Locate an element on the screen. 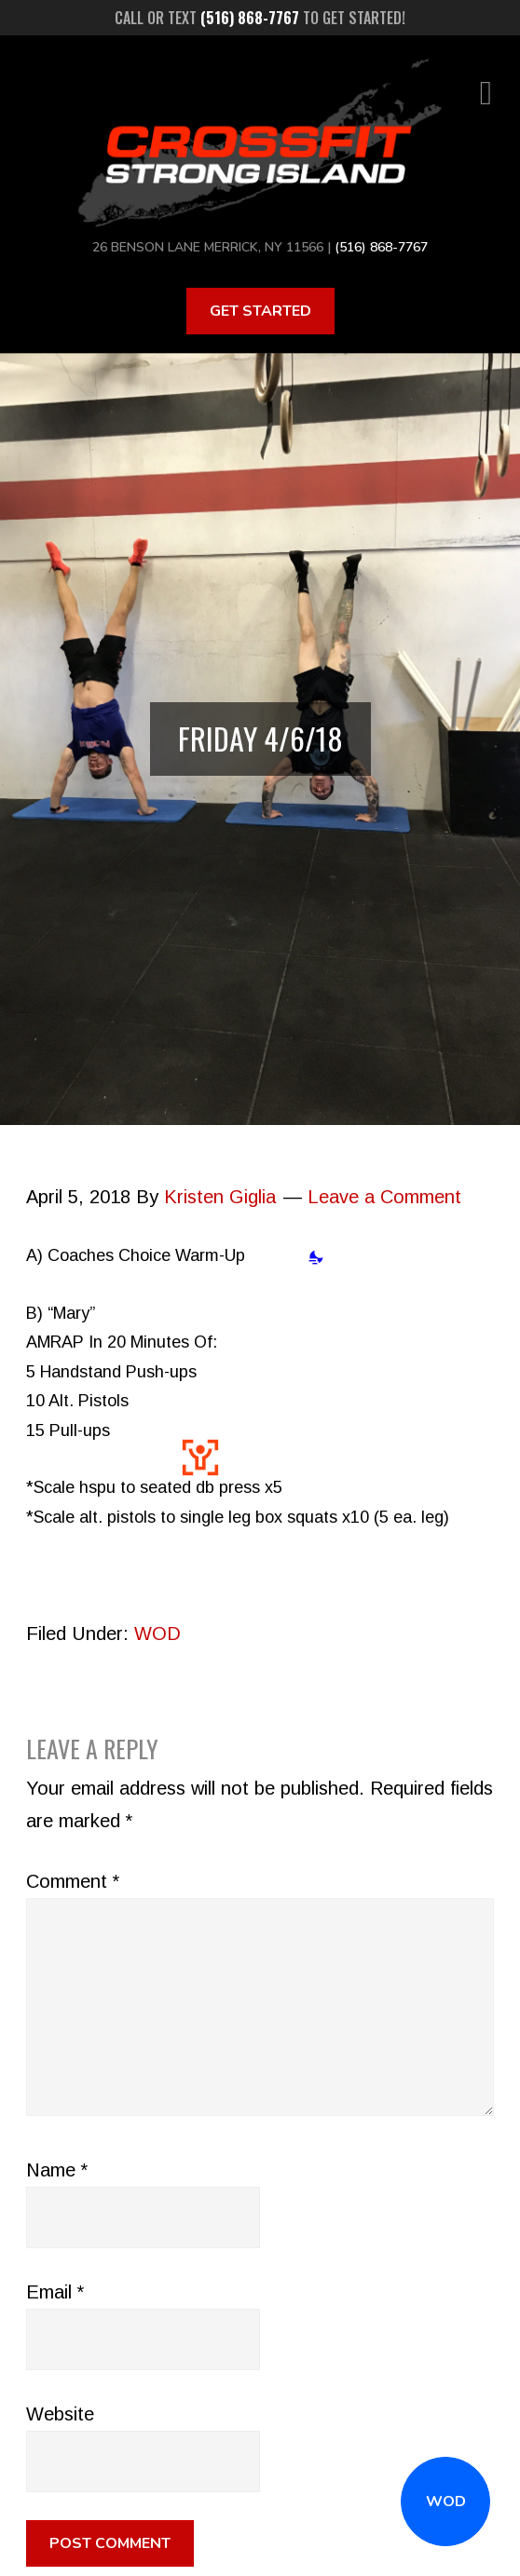 The image size is (520, 2576). indicates foggy night weather conditions is located at coordinates (316, 1257).